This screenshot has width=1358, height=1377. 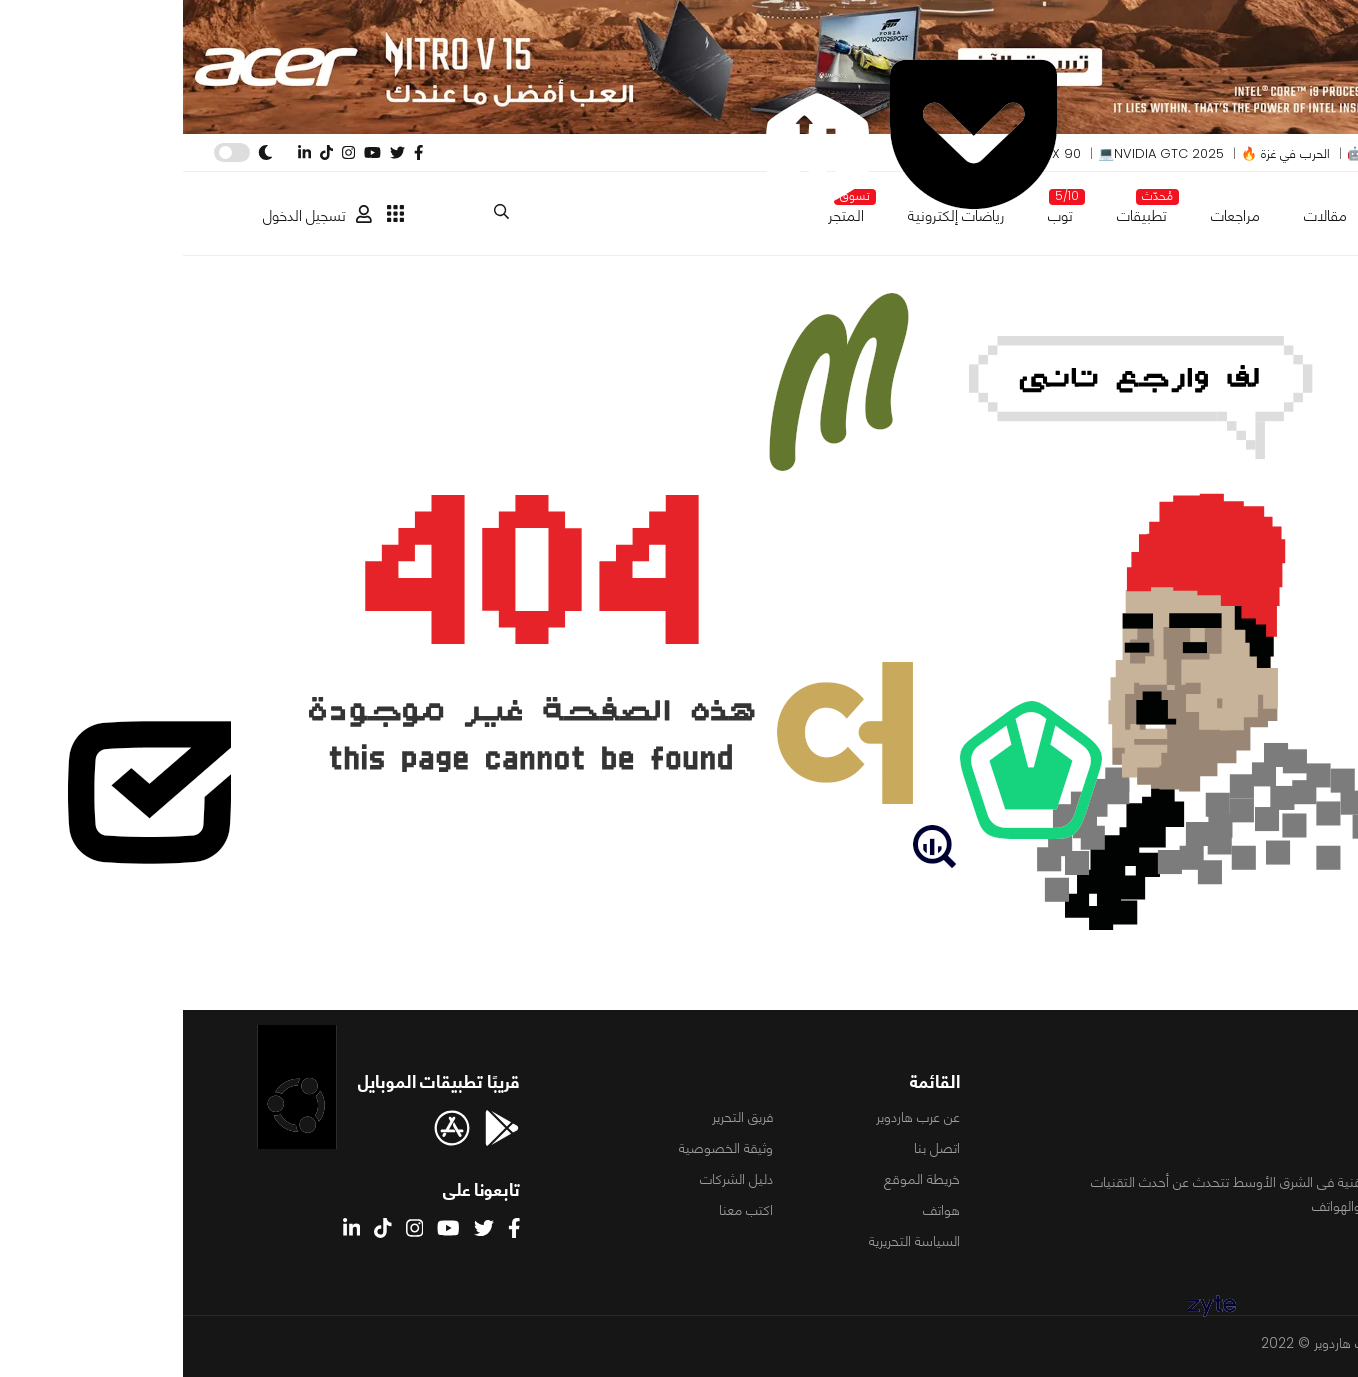 What do you see at coordinates (845, 733) in the screenshot?
I see `castorama home improvement store logo` at bounding box center [845, 733].